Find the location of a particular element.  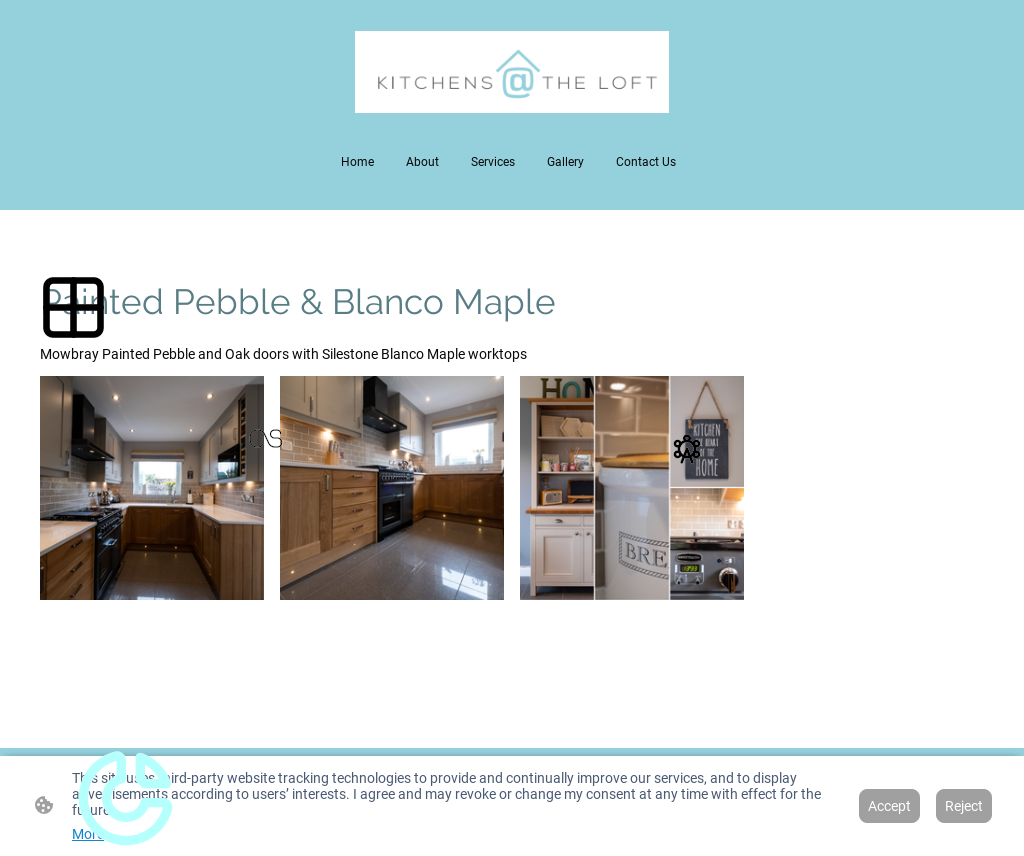

view carousel or ferris wheel attraction is located at coordinates (687, 449).